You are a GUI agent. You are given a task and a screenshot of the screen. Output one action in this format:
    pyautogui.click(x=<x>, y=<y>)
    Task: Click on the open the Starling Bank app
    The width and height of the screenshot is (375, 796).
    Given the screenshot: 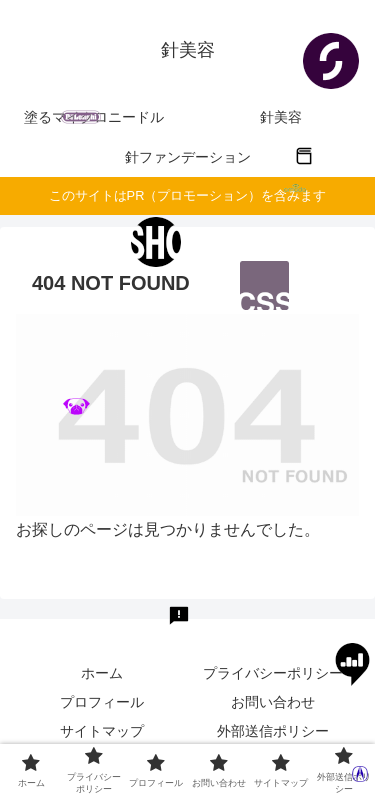 What is the action you would take?
    pyautogui.click(x=331, y=61)
    